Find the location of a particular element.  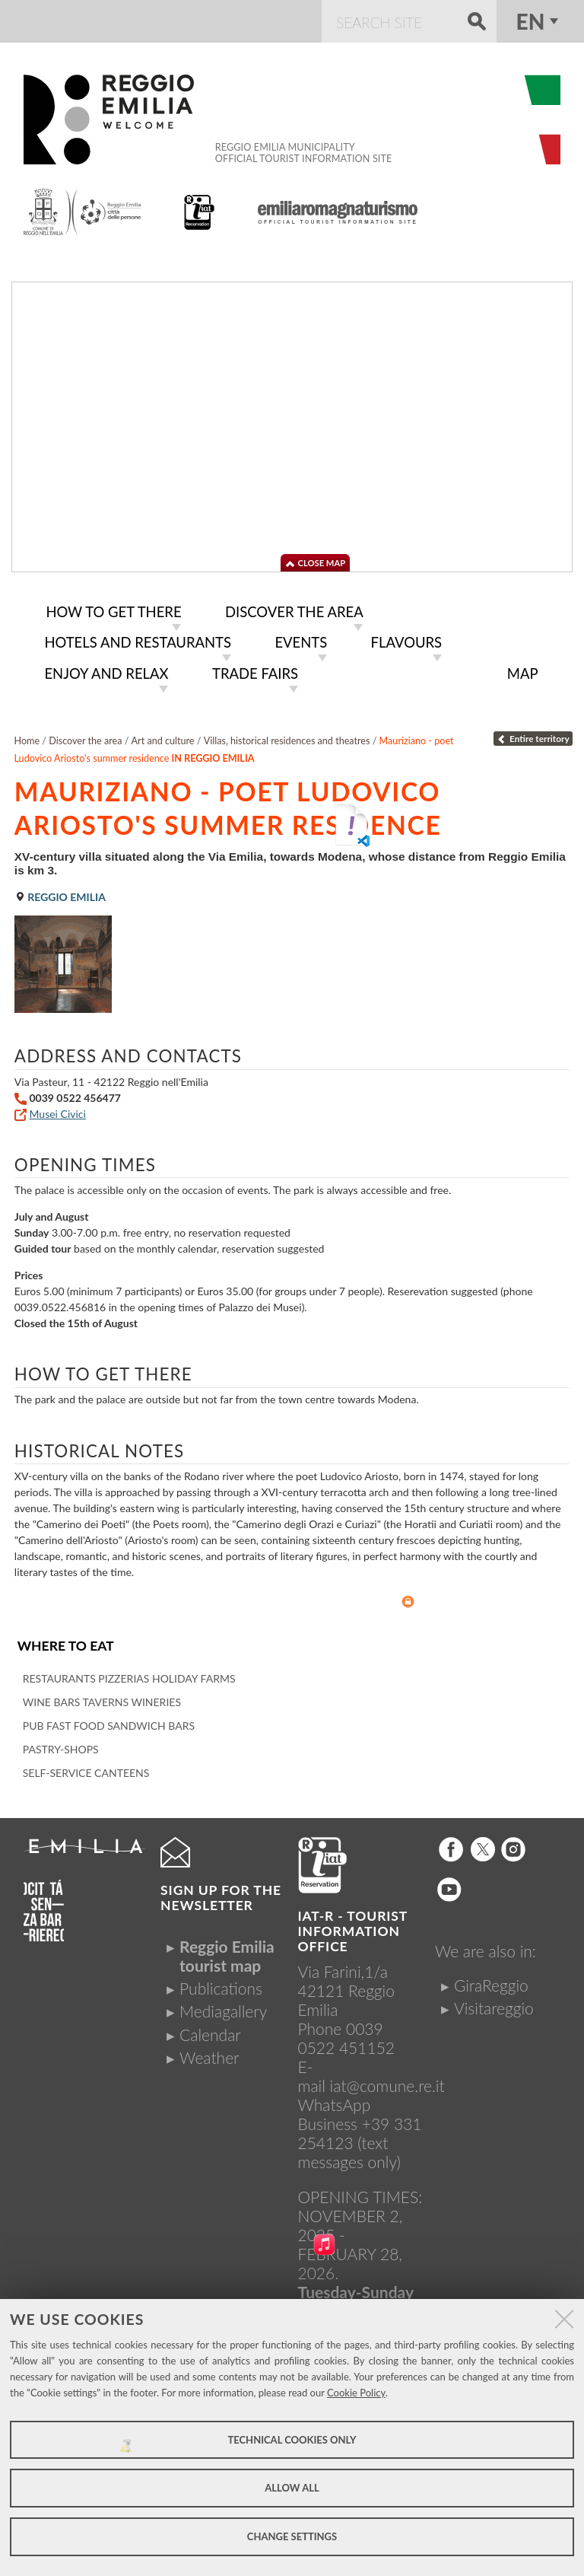

indicates a locked or protected file is located at coordinates (408, 1601).